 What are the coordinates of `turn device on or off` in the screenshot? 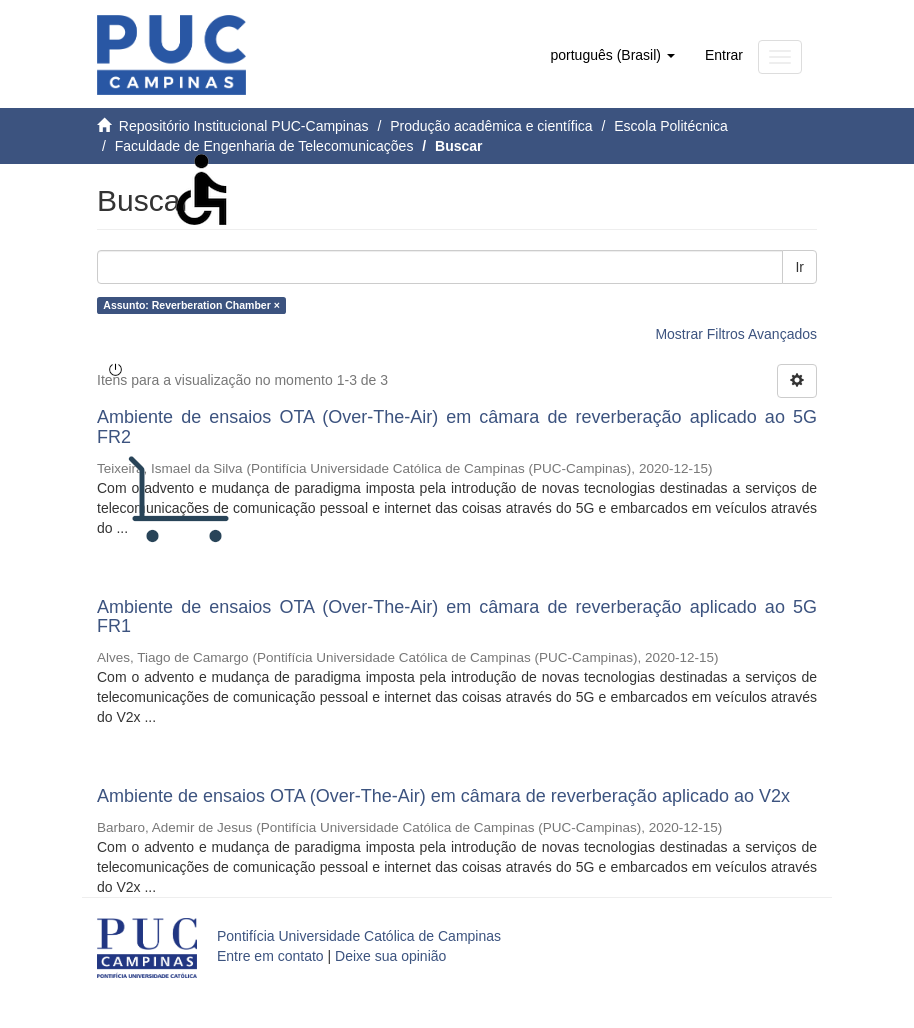 It's located at (115, 369).